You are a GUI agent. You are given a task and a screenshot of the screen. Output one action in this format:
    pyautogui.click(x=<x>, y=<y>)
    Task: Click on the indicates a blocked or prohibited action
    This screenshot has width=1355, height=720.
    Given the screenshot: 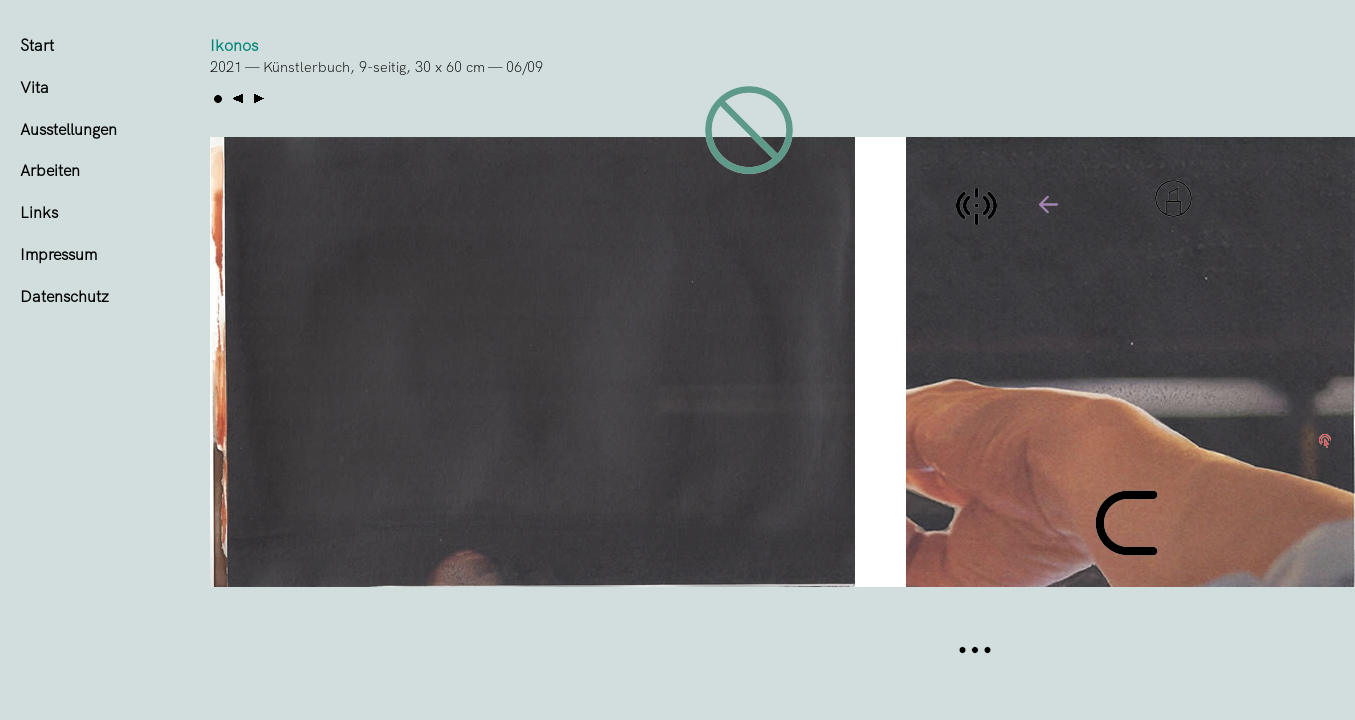 What is the action you would take?
    pyautogui.click(x=749, y=130)
    